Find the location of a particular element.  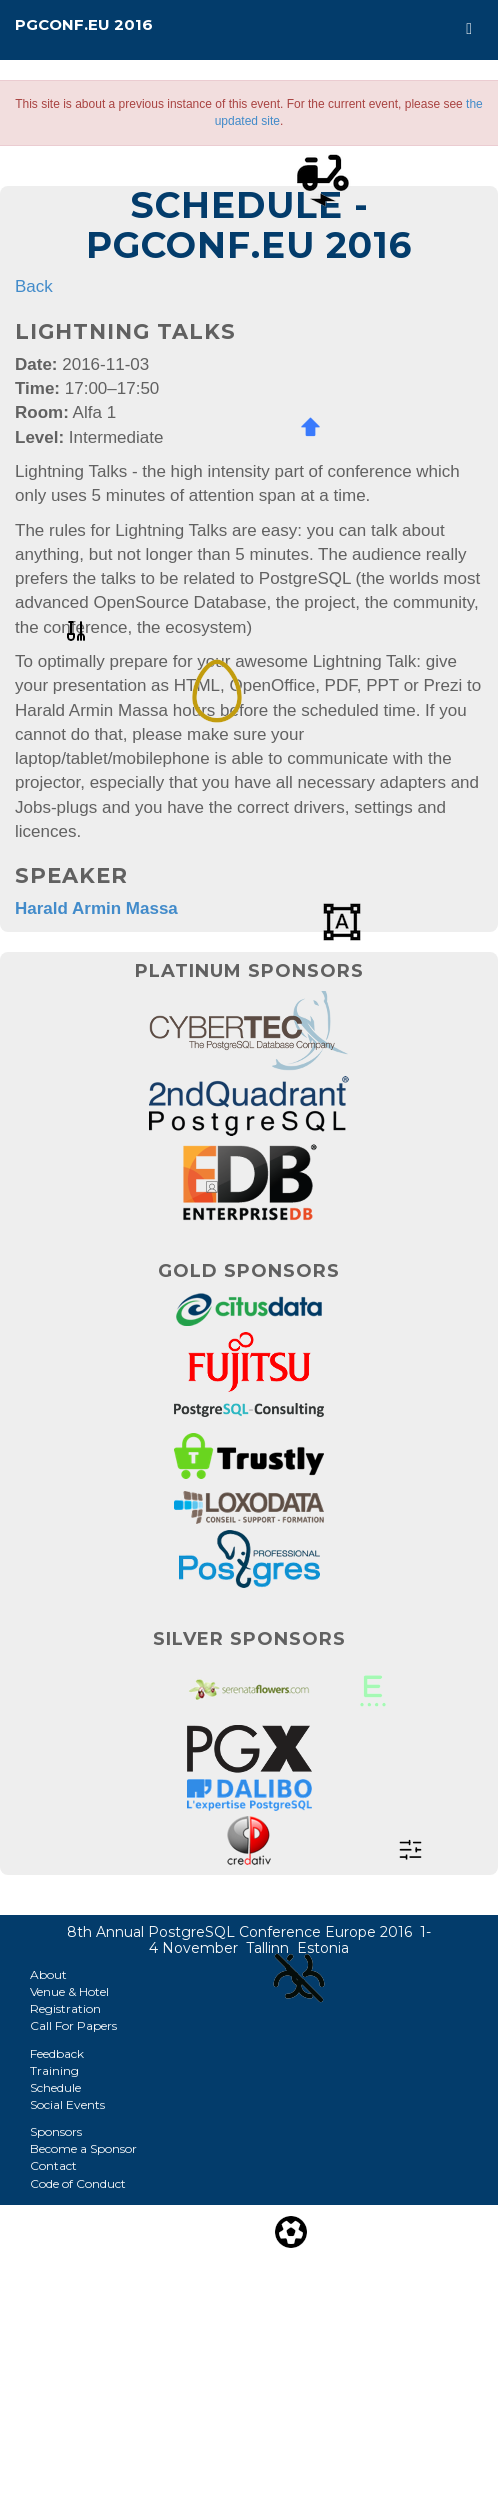

format or edit text box properties is located at coordinates (342, 922).